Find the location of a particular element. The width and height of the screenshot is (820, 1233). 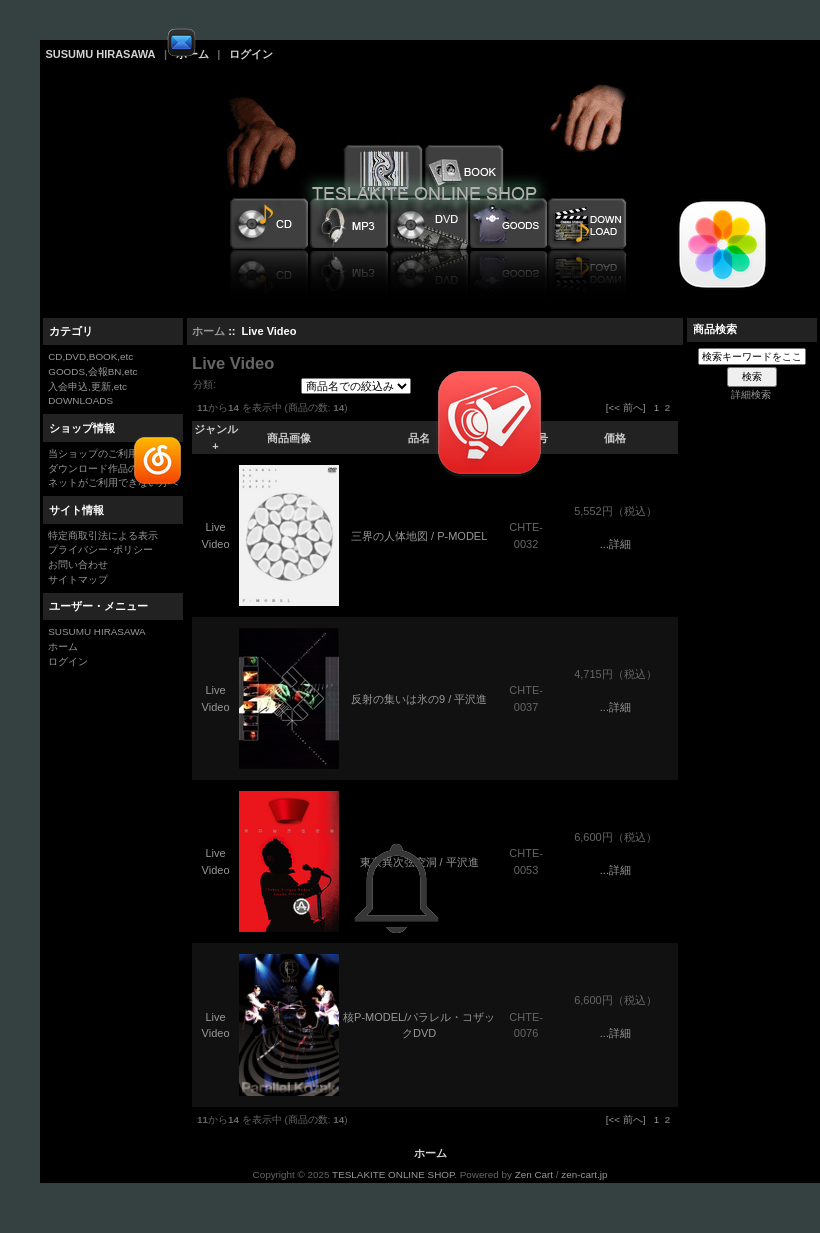

open the mail app is located at coordinates (181, 42).